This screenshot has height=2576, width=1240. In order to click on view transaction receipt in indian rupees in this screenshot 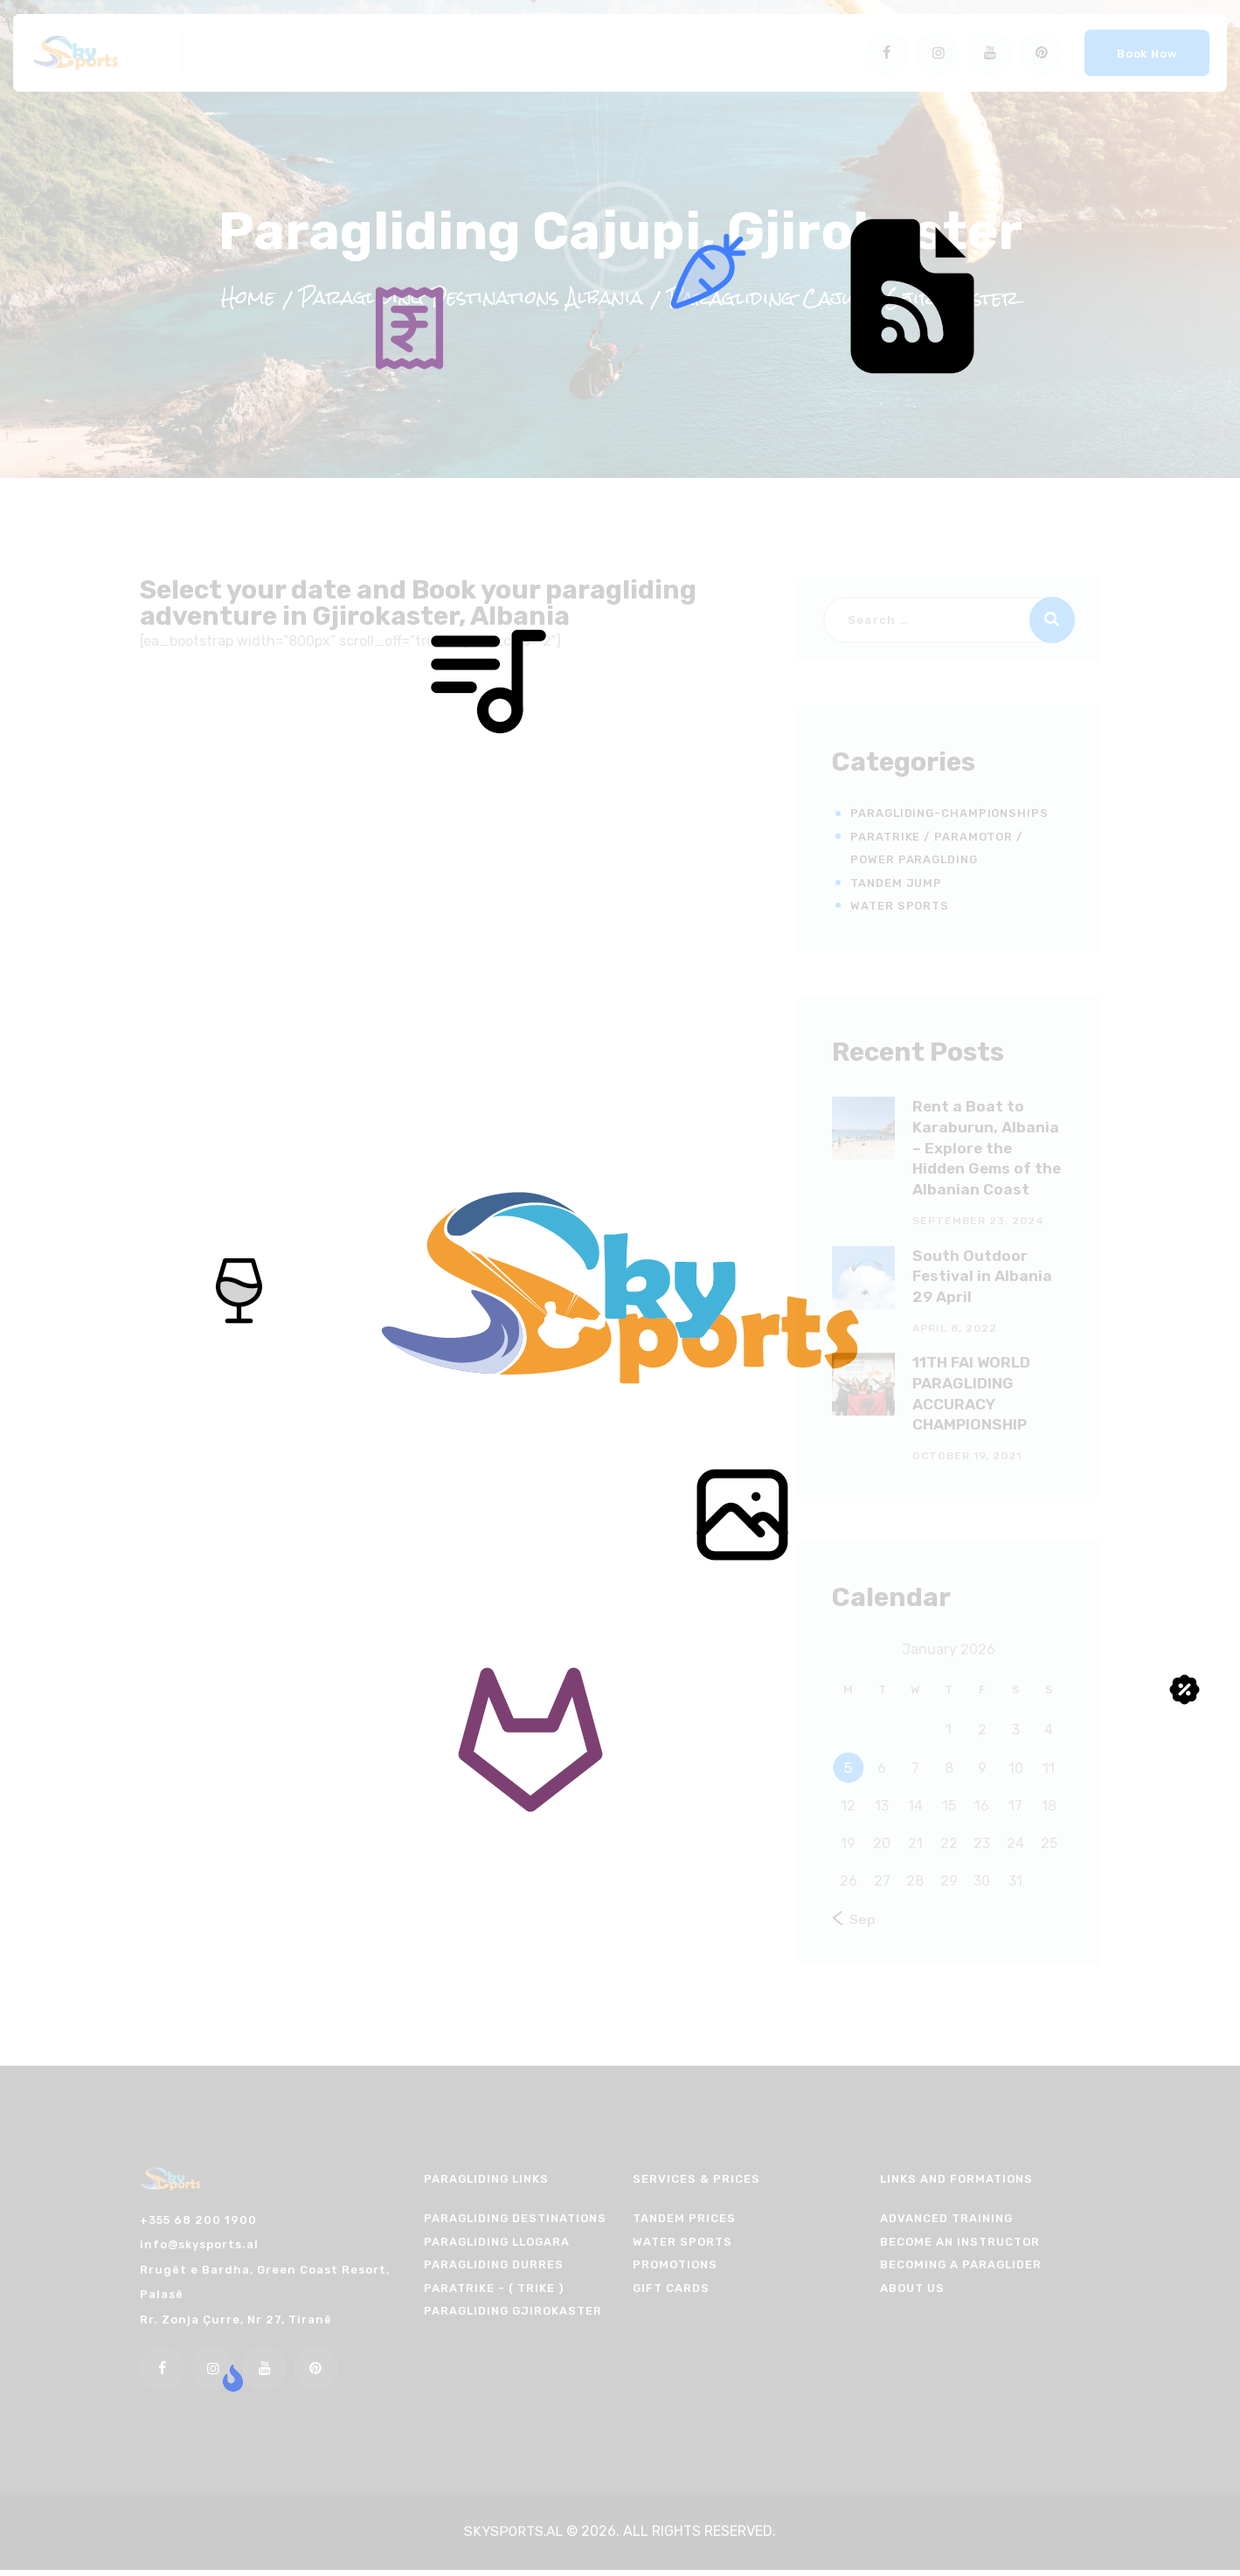, I will do `click(409, 328)`.